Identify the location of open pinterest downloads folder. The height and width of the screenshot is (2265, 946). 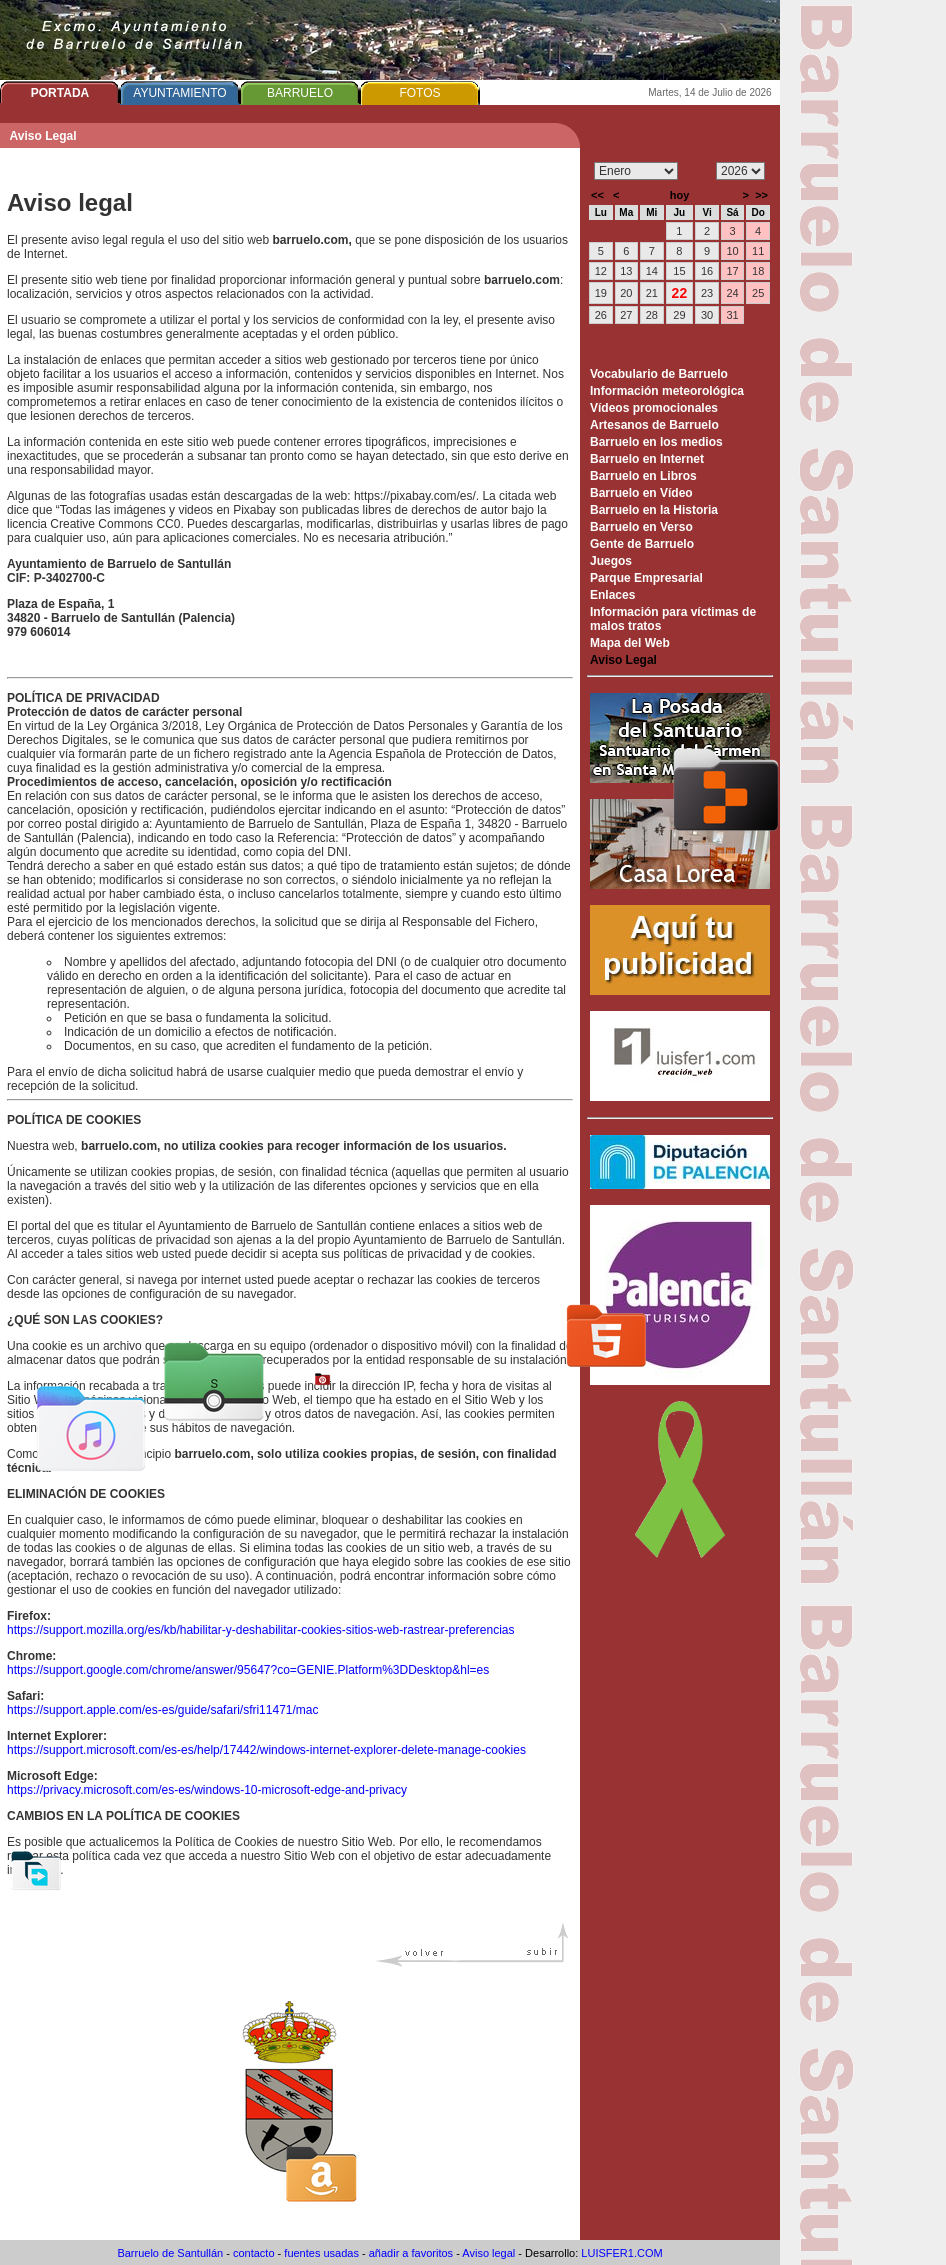
(322, 1379).